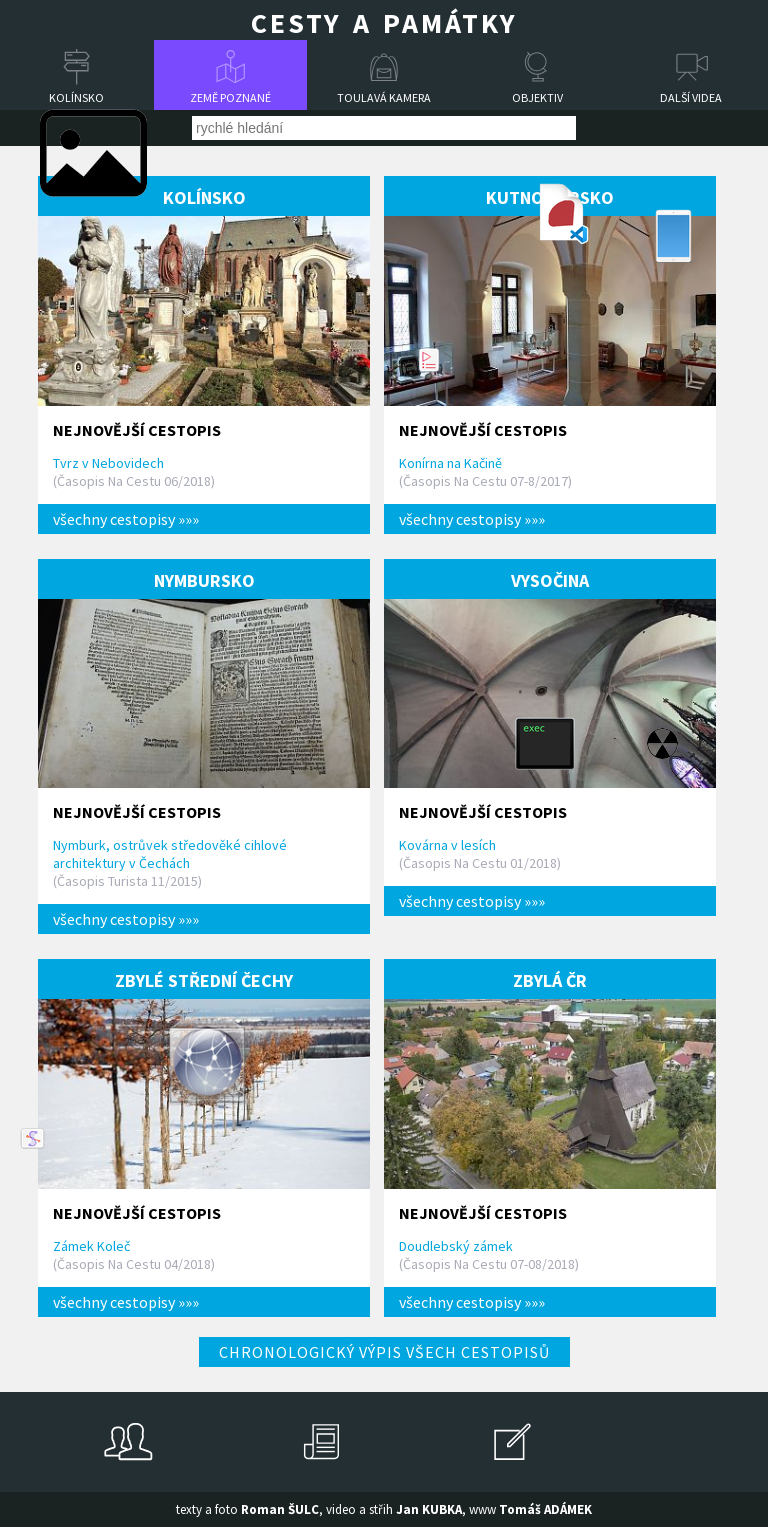  What do you see at coordinates (662, 743) in the screenshot?
I see `access the burn folder to prepare files for disc burning` at bounding box center [662, 743].